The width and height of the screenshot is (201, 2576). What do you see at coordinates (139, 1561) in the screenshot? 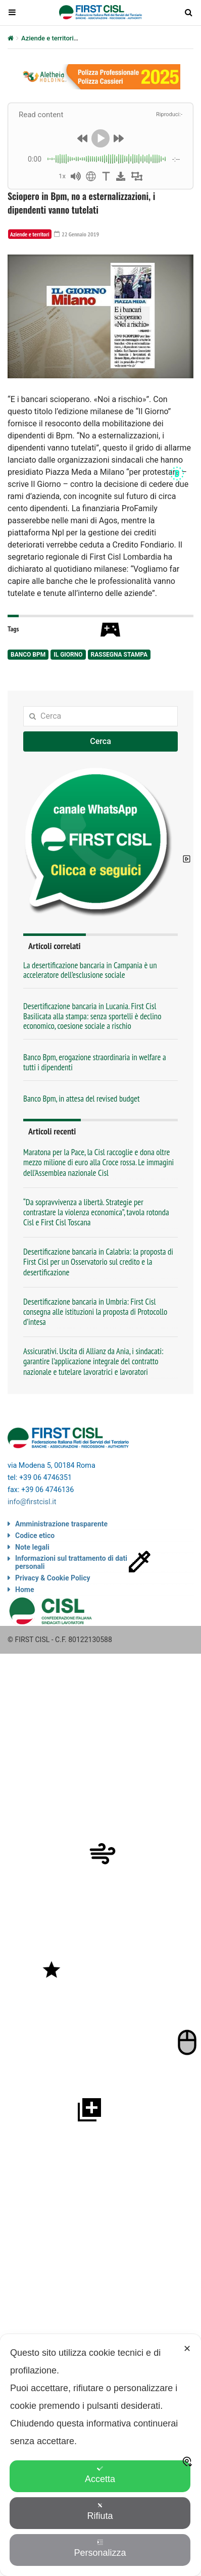
I see `pick a color from the image` at bounding box center [139, 1561].